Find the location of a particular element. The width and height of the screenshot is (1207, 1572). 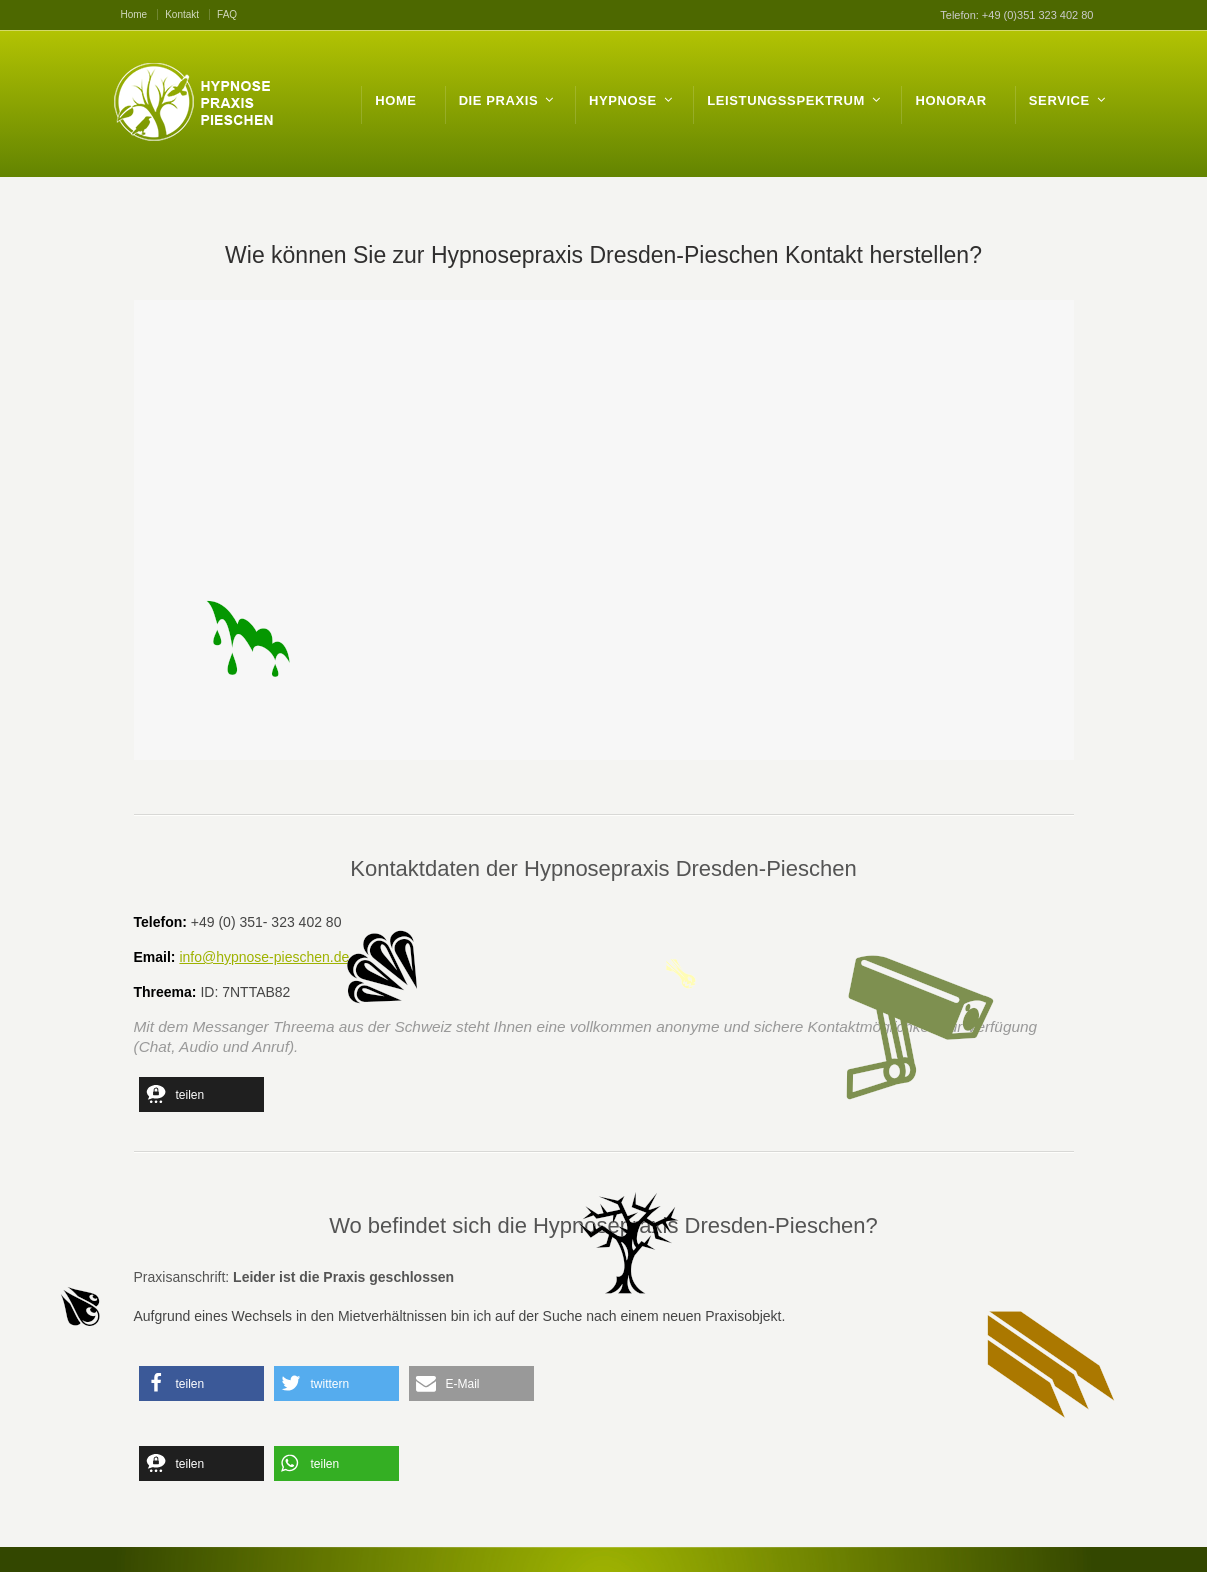

view liquid or water-related resources is located at coordinates (80, 1306).